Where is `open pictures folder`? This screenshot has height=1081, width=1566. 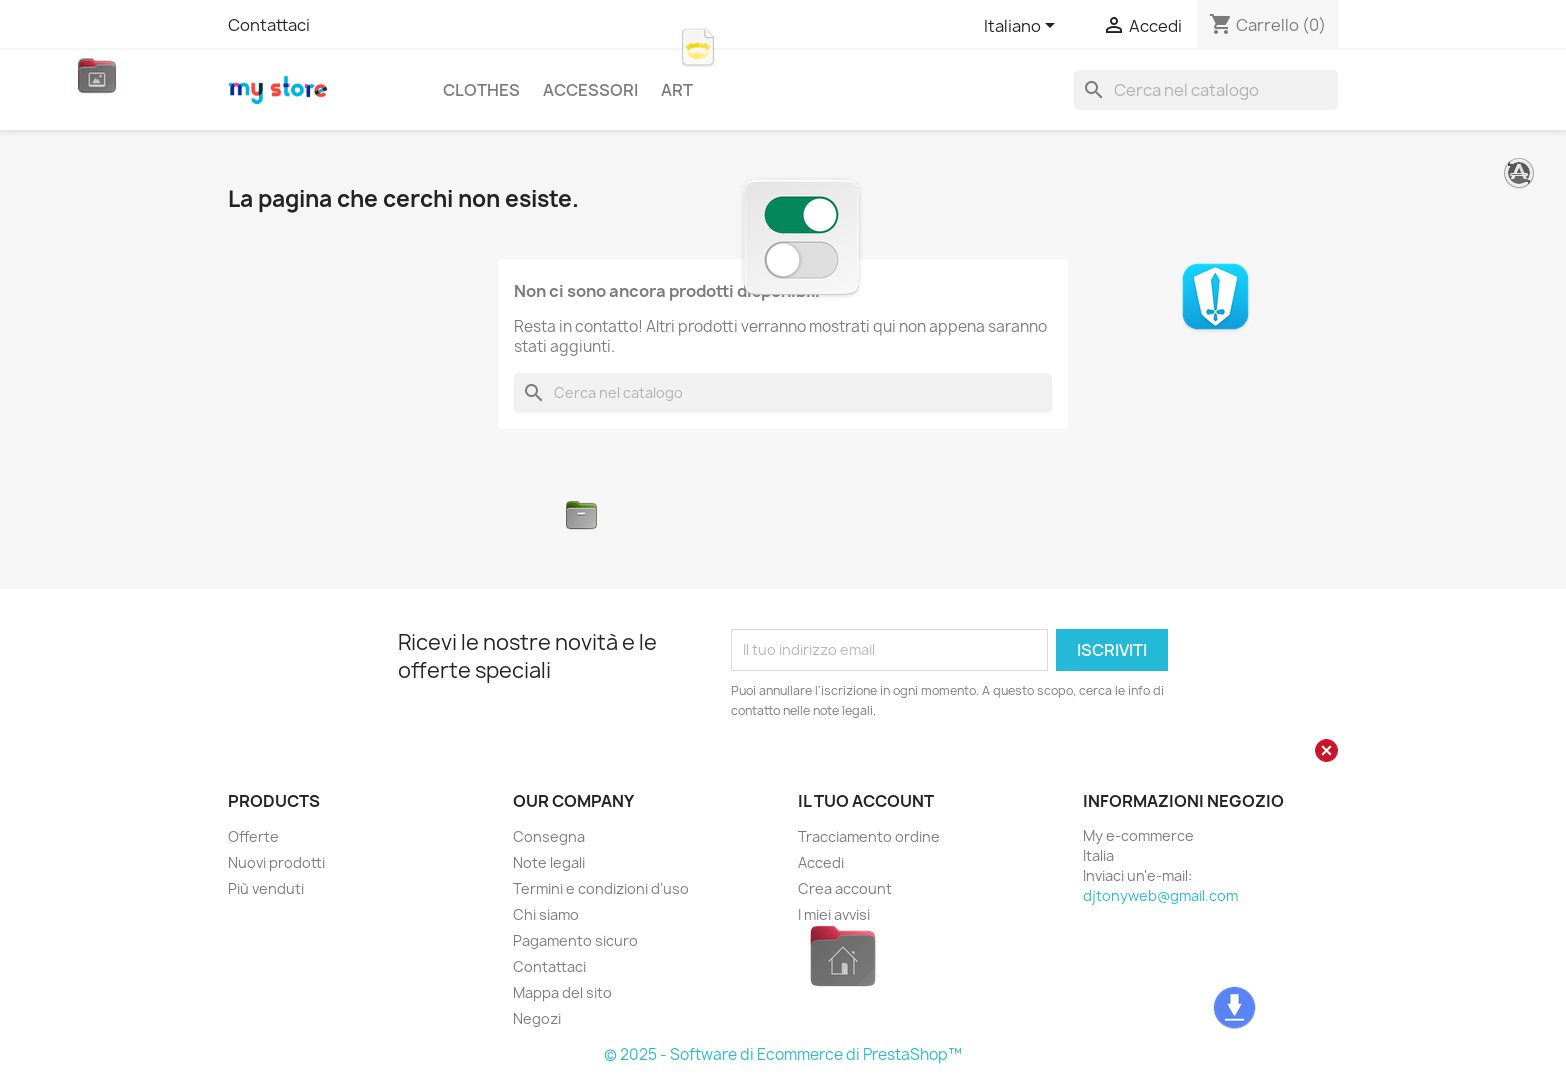
open pictures folder is located at coordinates (97, 75).